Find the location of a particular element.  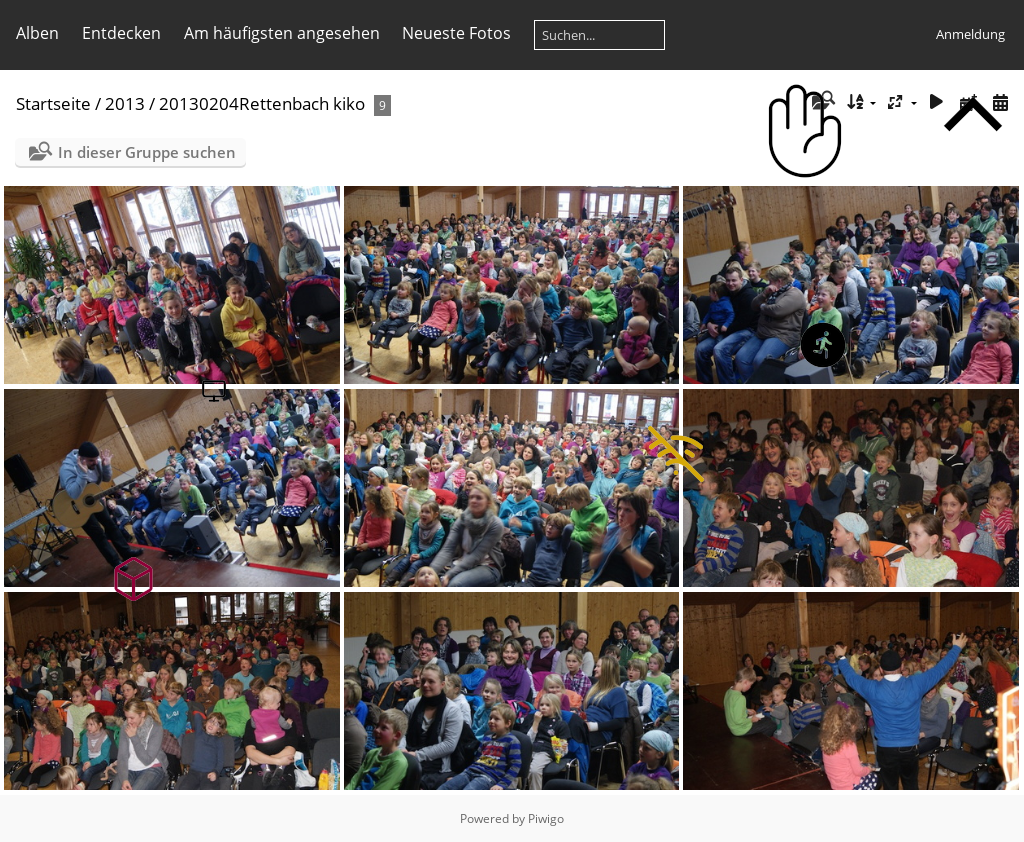

indicates a method or function in code is located at coordinates (133, 579).